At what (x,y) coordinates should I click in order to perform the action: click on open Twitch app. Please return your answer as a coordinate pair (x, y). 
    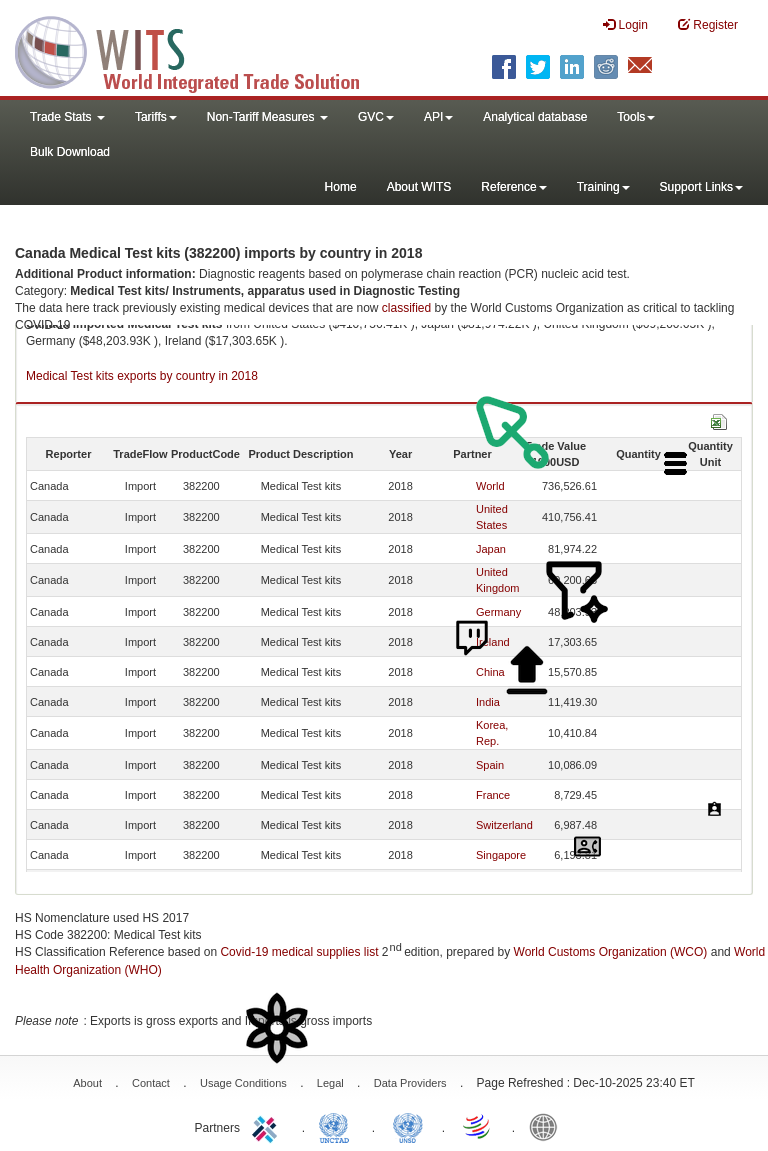
    Looking at the image, I should click on (472, 638).